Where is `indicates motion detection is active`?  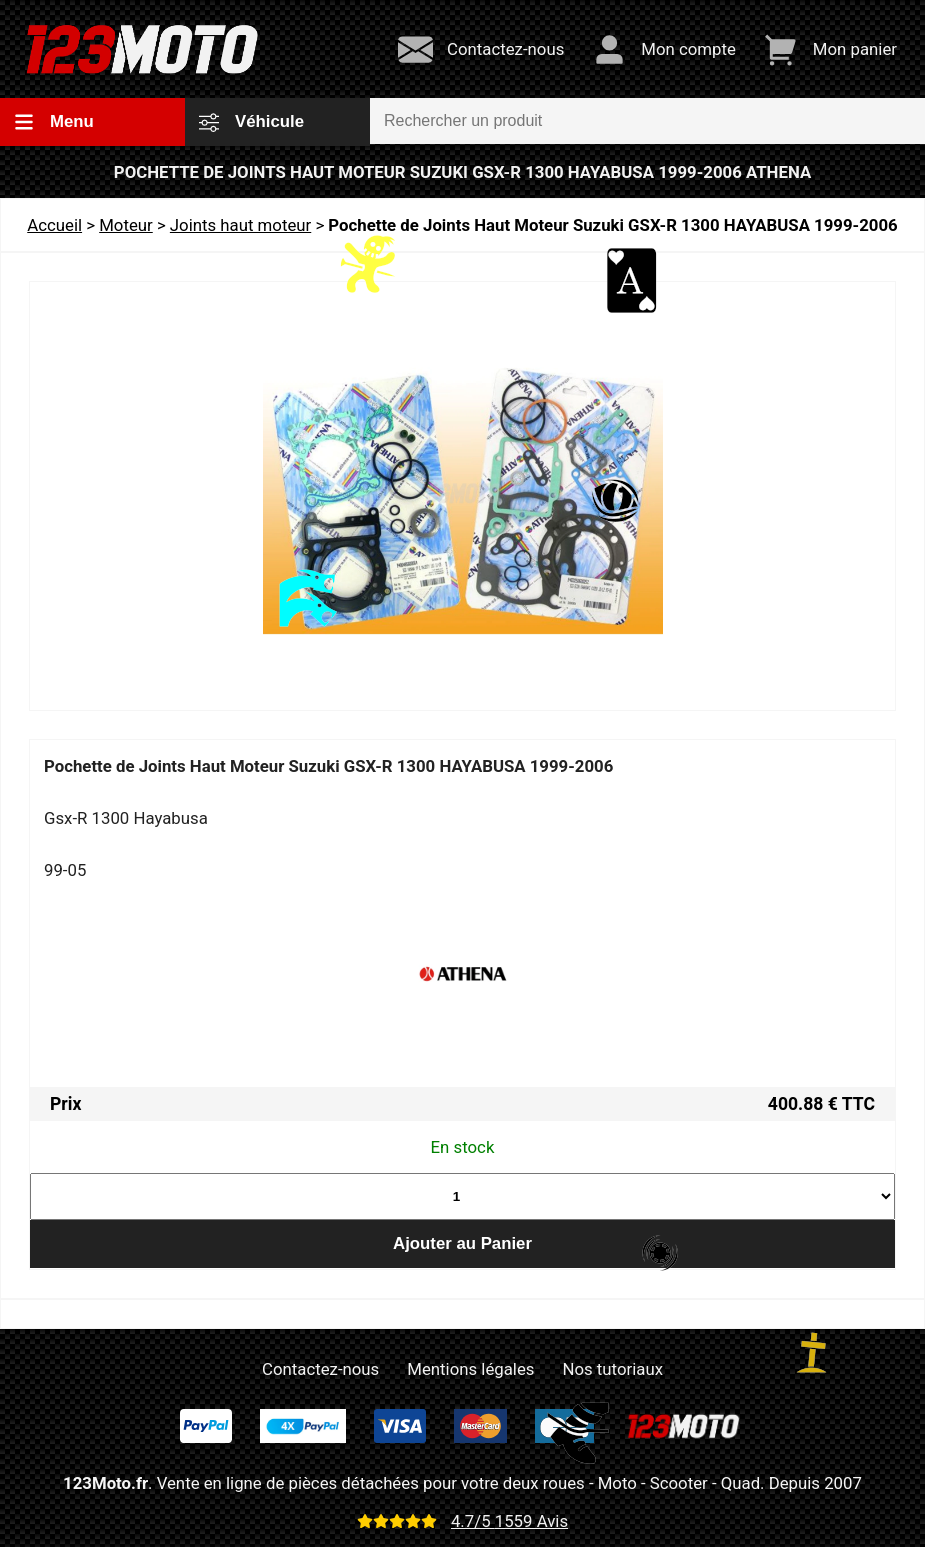
indicates motion detection is active is located at coordinates (660, 1253).